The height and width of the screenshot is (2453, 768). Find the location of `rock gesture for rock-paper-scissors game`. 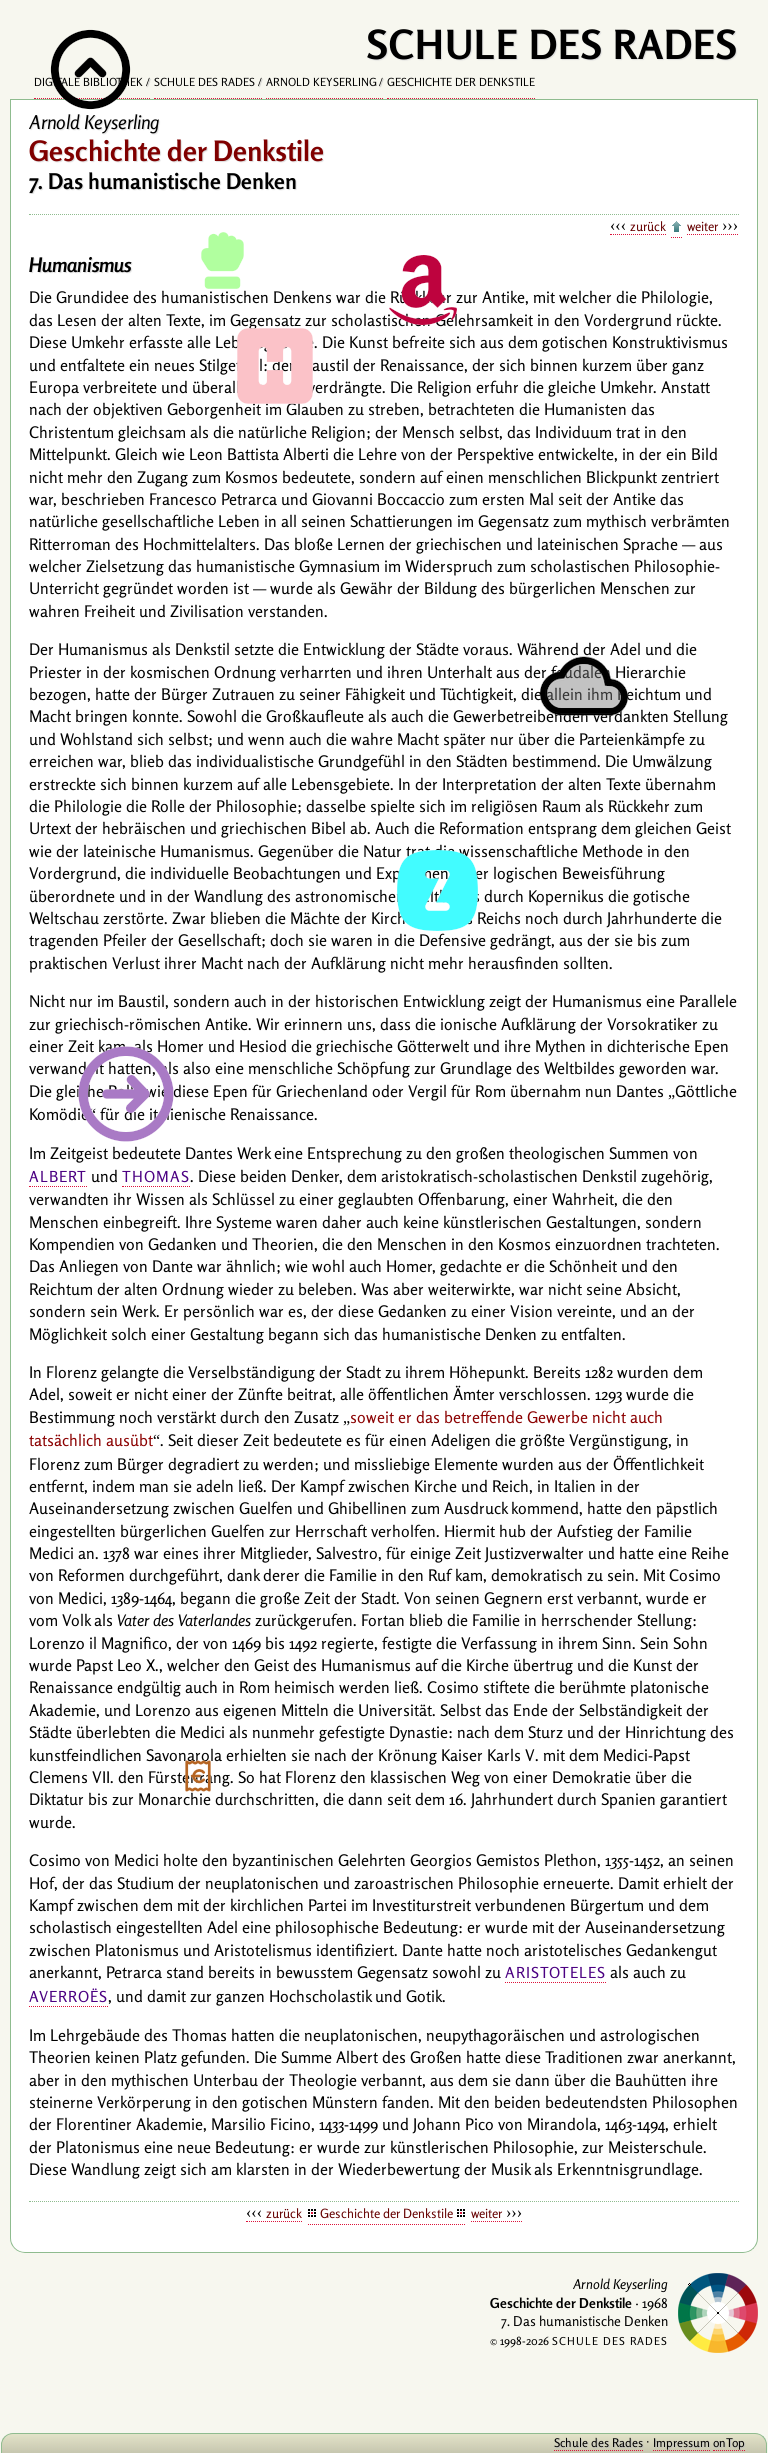

rock gesture for rock-paper-scissors game is located at coordinates (222, 260).